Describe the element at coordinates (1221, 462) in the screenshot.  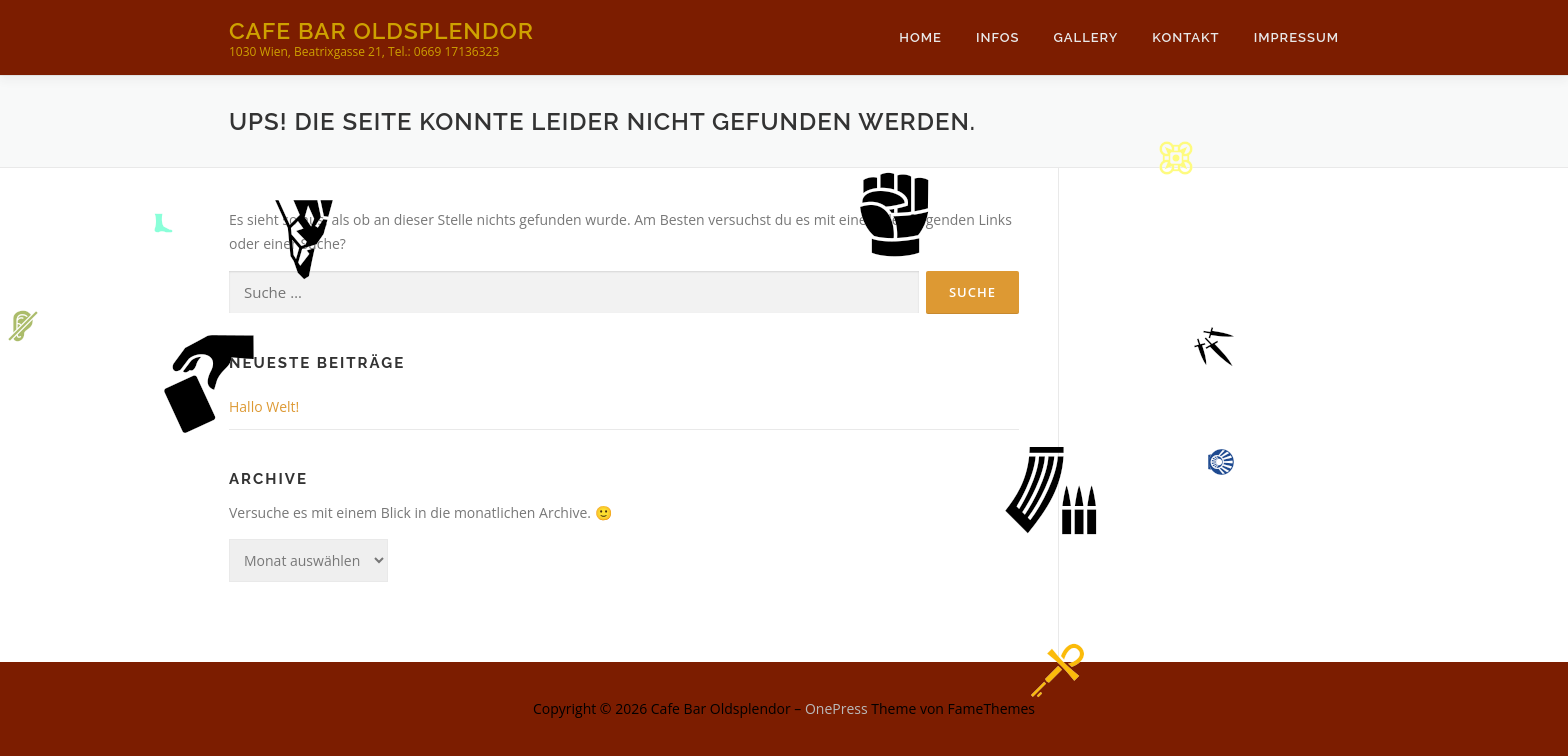
I see `toggle flashlight on/off` at that location.